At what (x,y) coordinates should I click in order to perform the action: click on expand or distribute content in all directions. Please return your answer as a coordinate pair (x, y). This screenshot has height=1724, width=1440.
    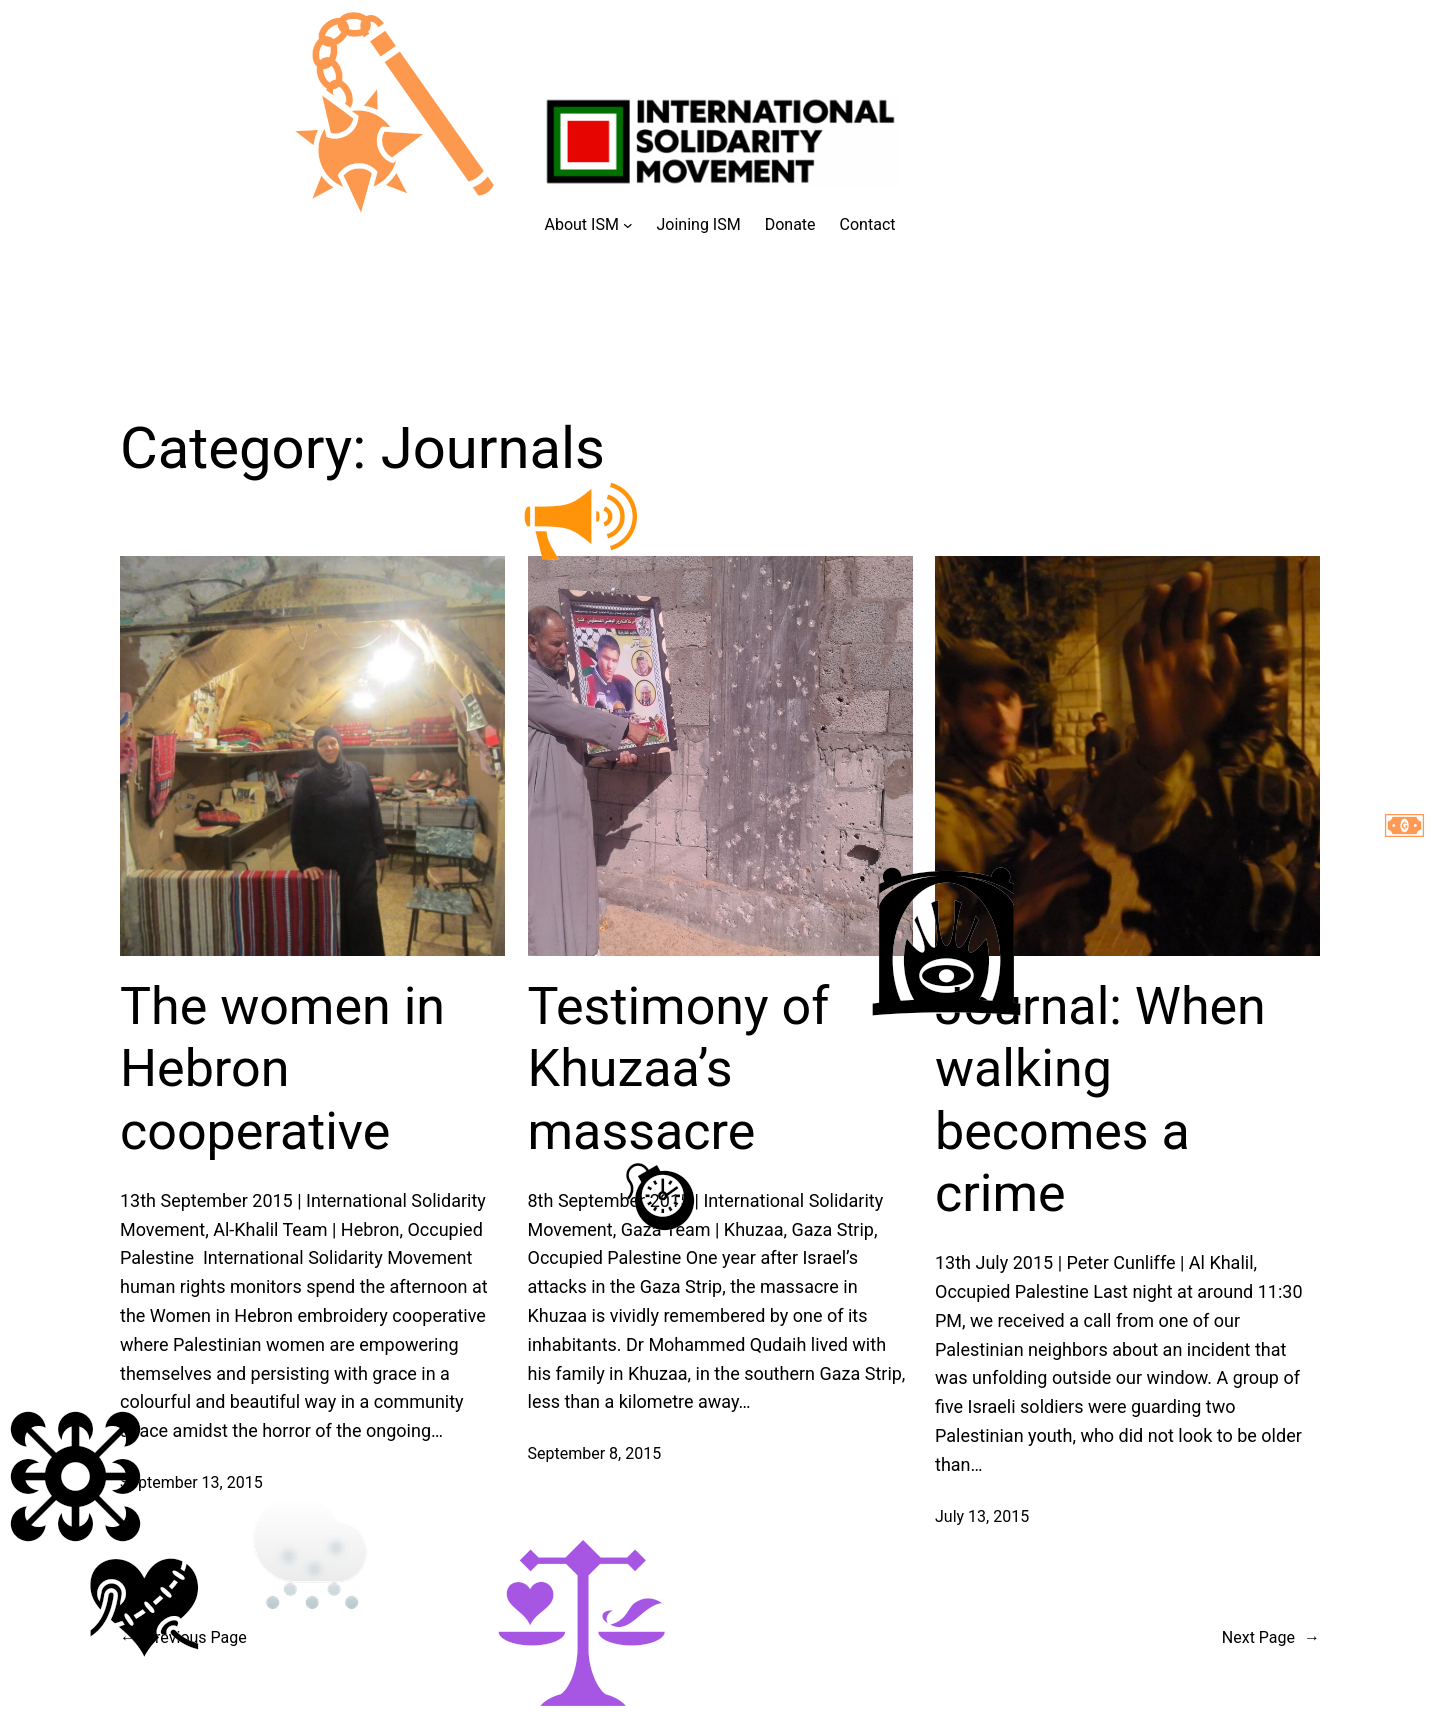
    Looking at the image, I should click on (75, 1476).